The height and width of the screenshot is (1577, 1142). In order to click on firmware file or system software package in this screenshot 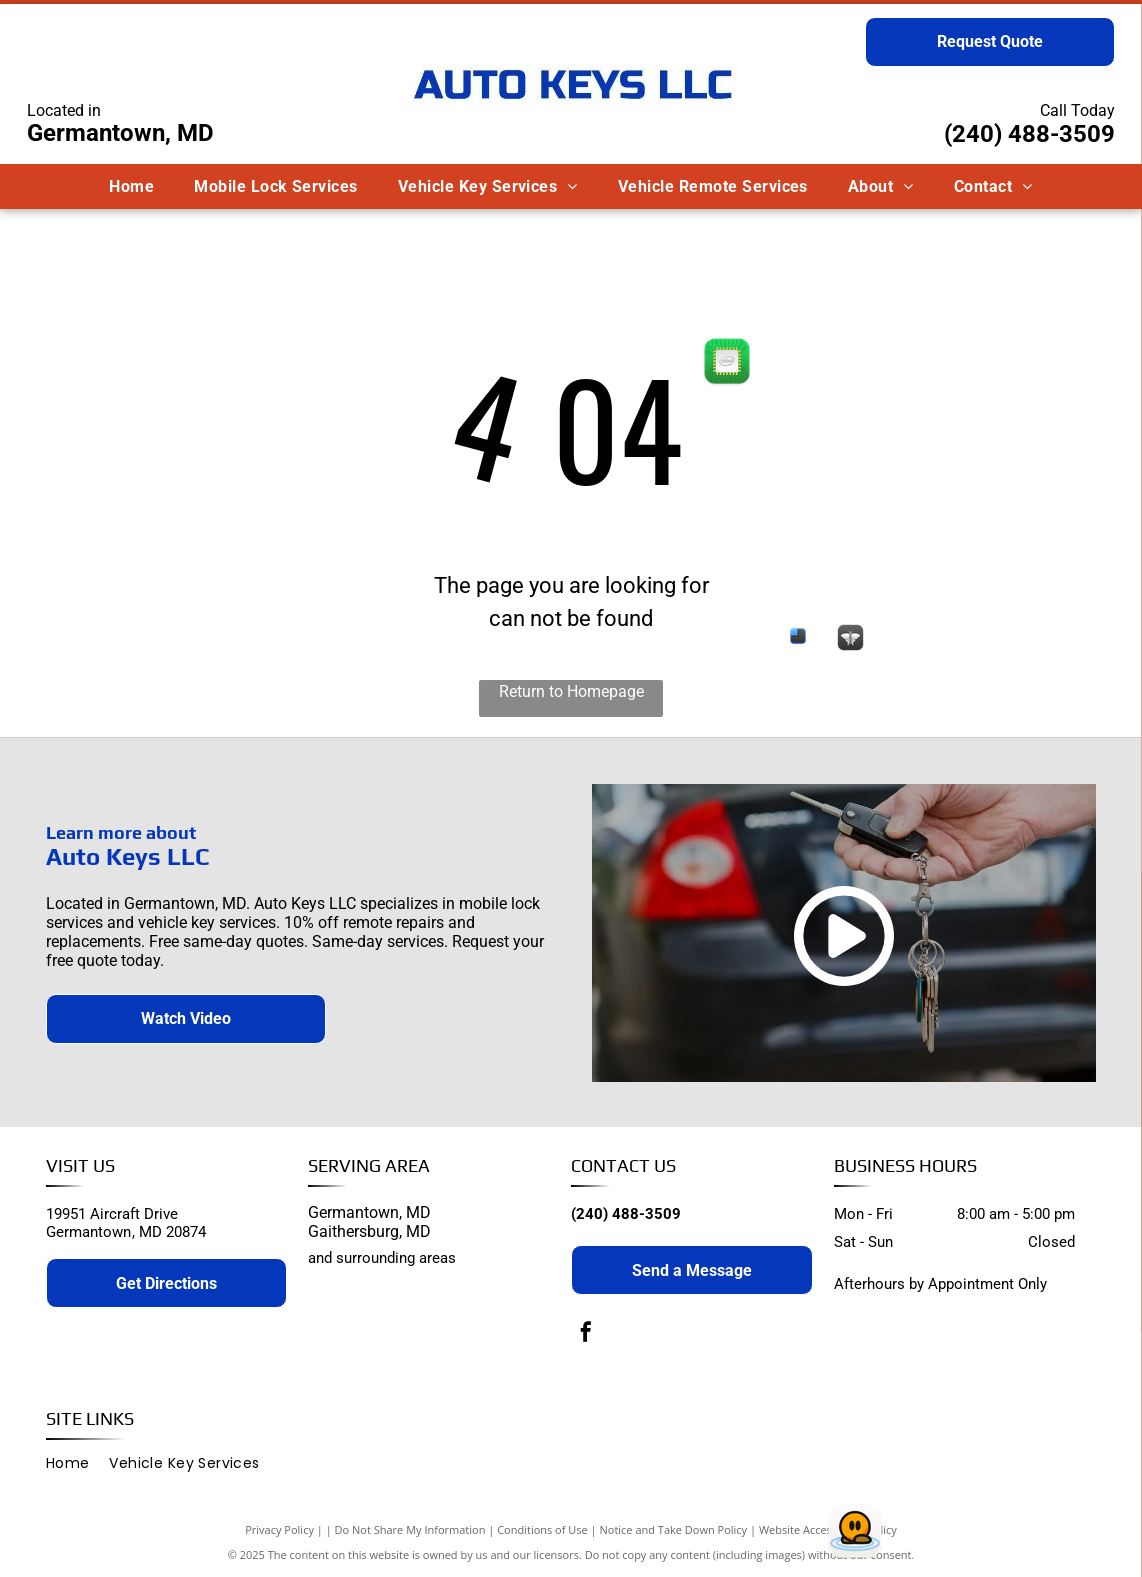, I will do `click(727, 362)`.